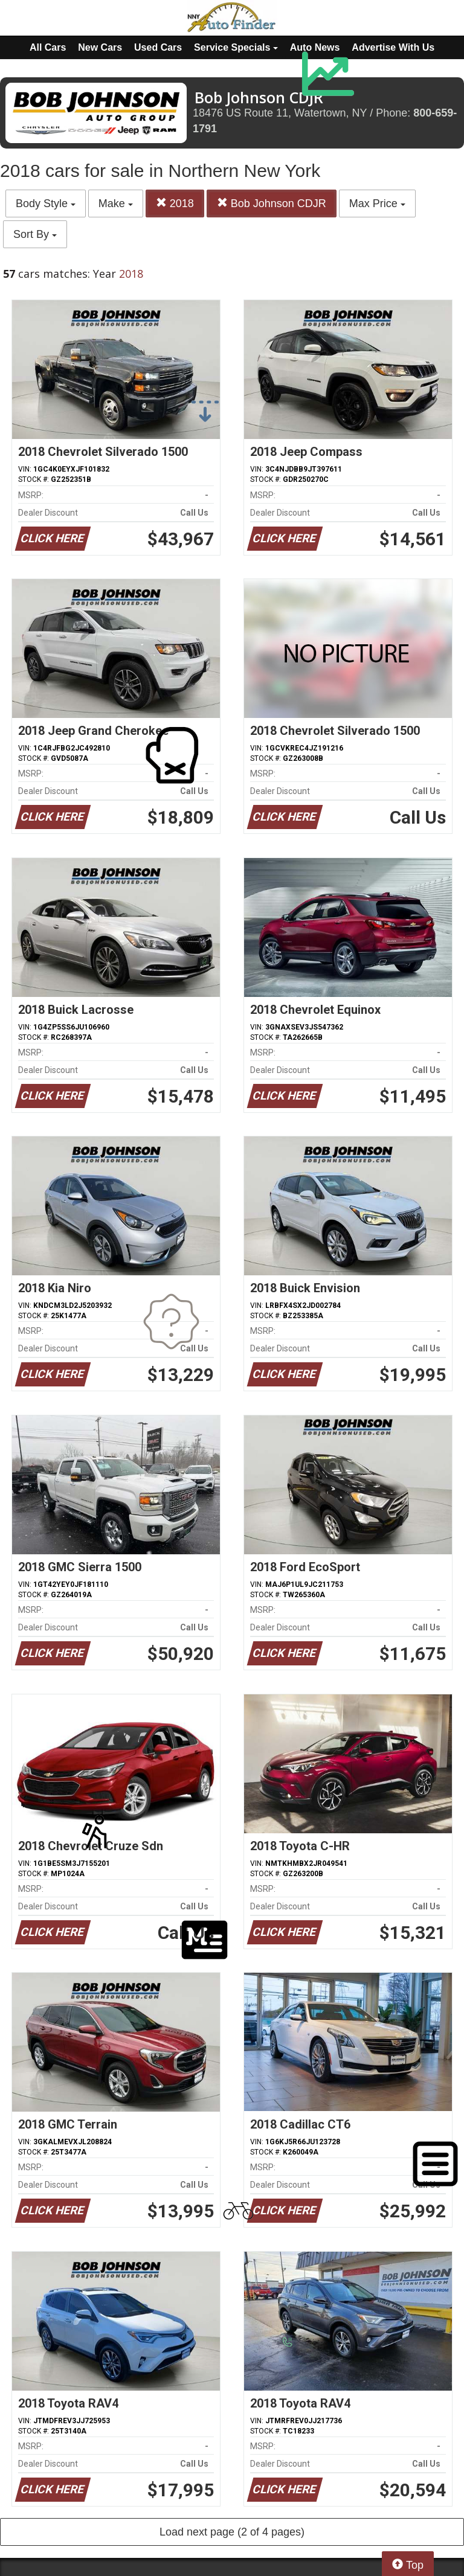 This screenshot has height=2576, width=464. I want to click on open navigation menu, so click(435, 2164).